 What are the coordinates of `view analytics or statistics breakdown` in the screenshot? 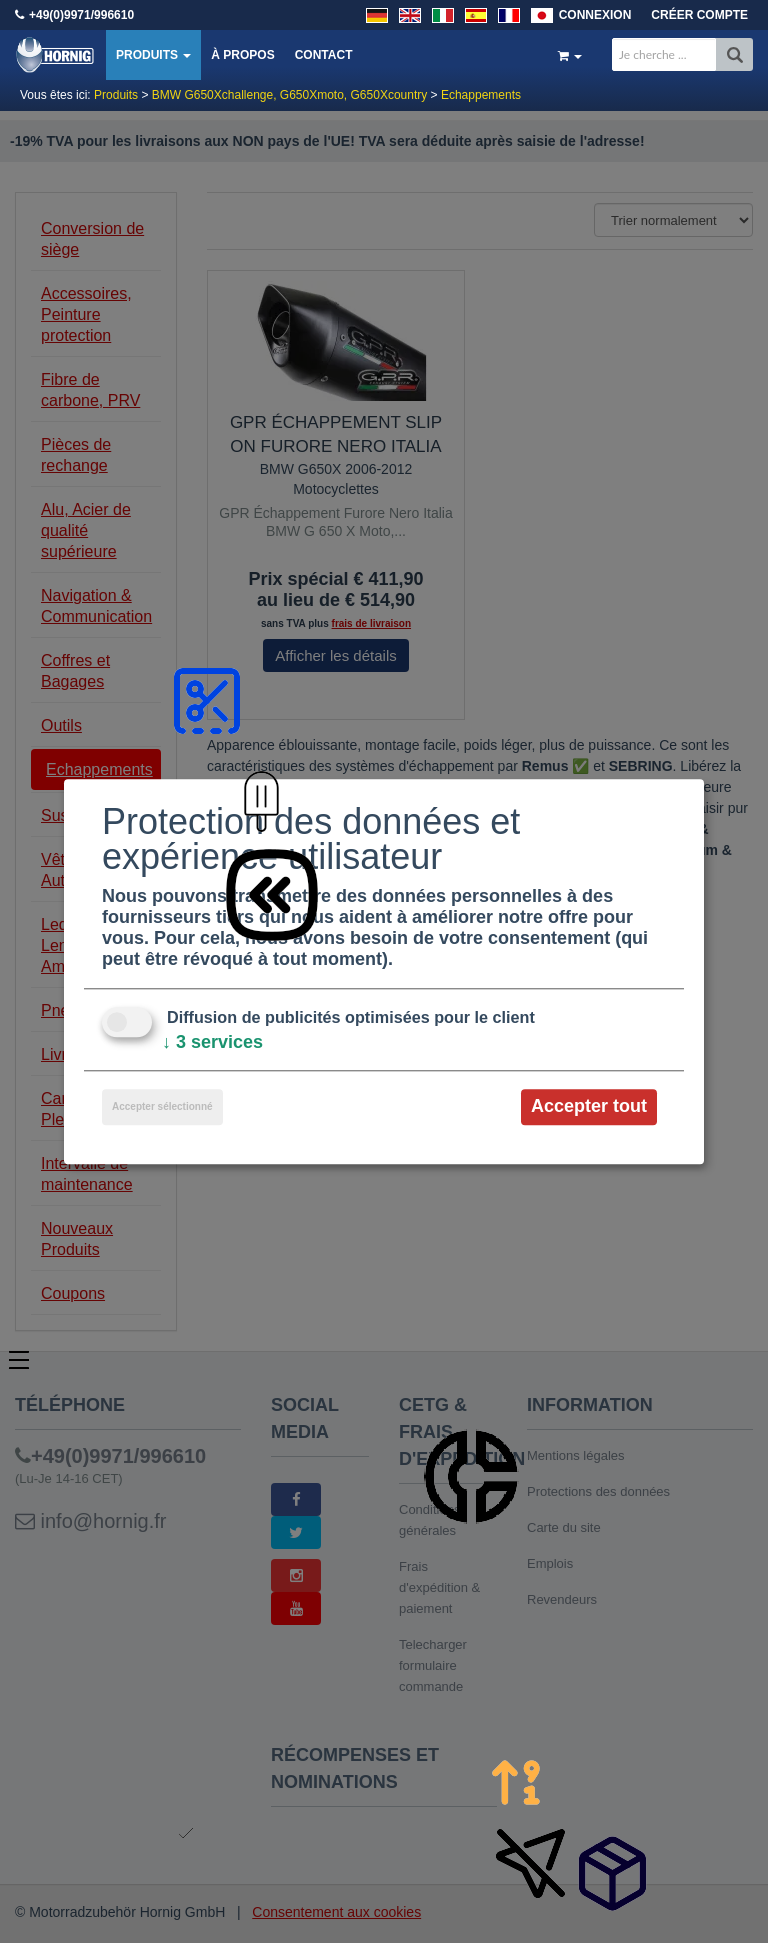 It's located at (471, 1476).